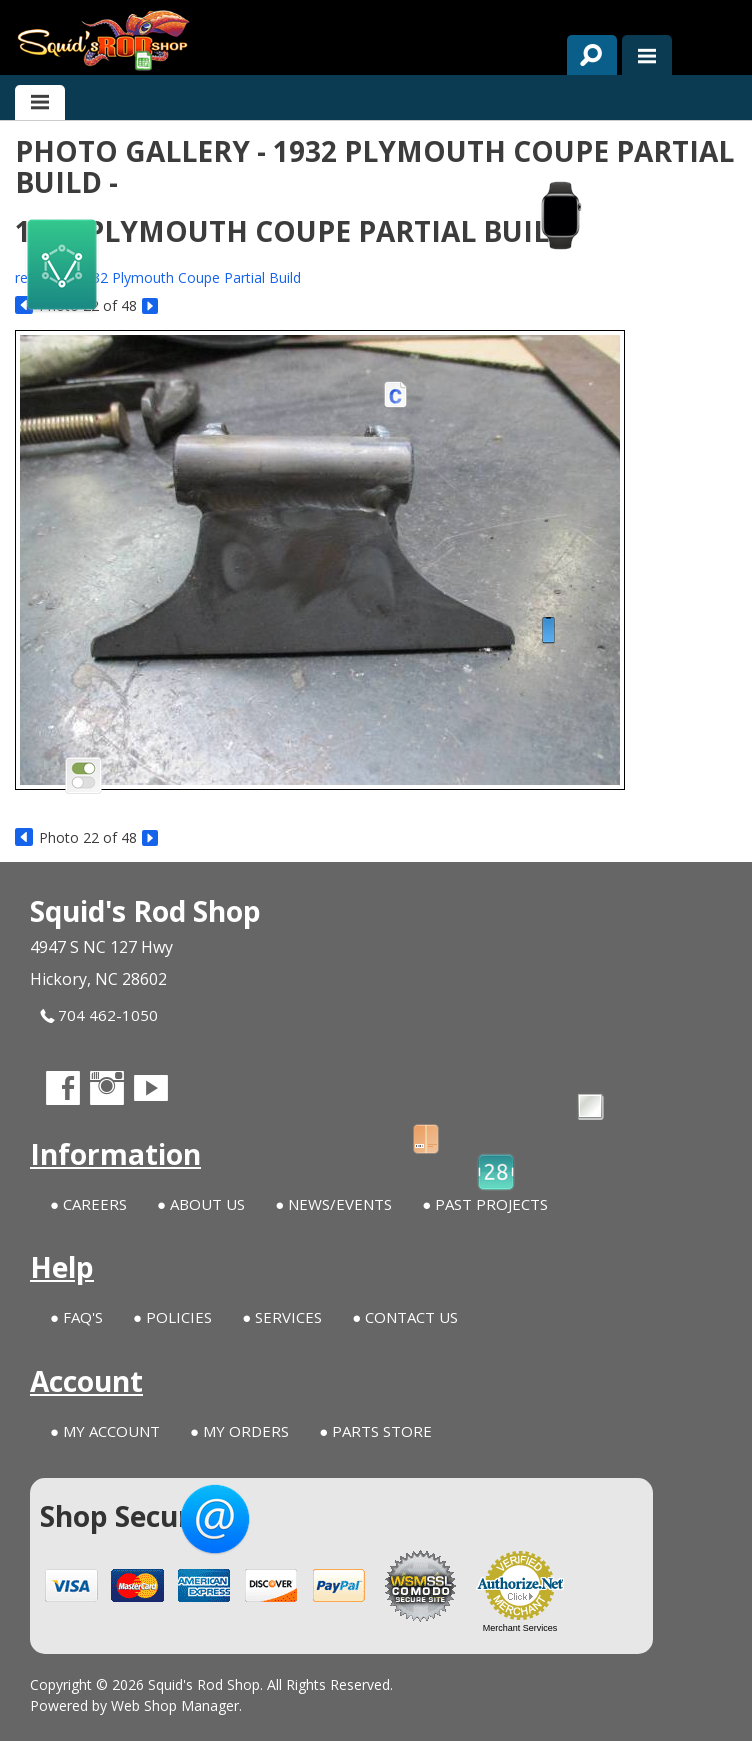 The image size is (752, 1741). I want to click on a C programming language source file, so click(395, 394).